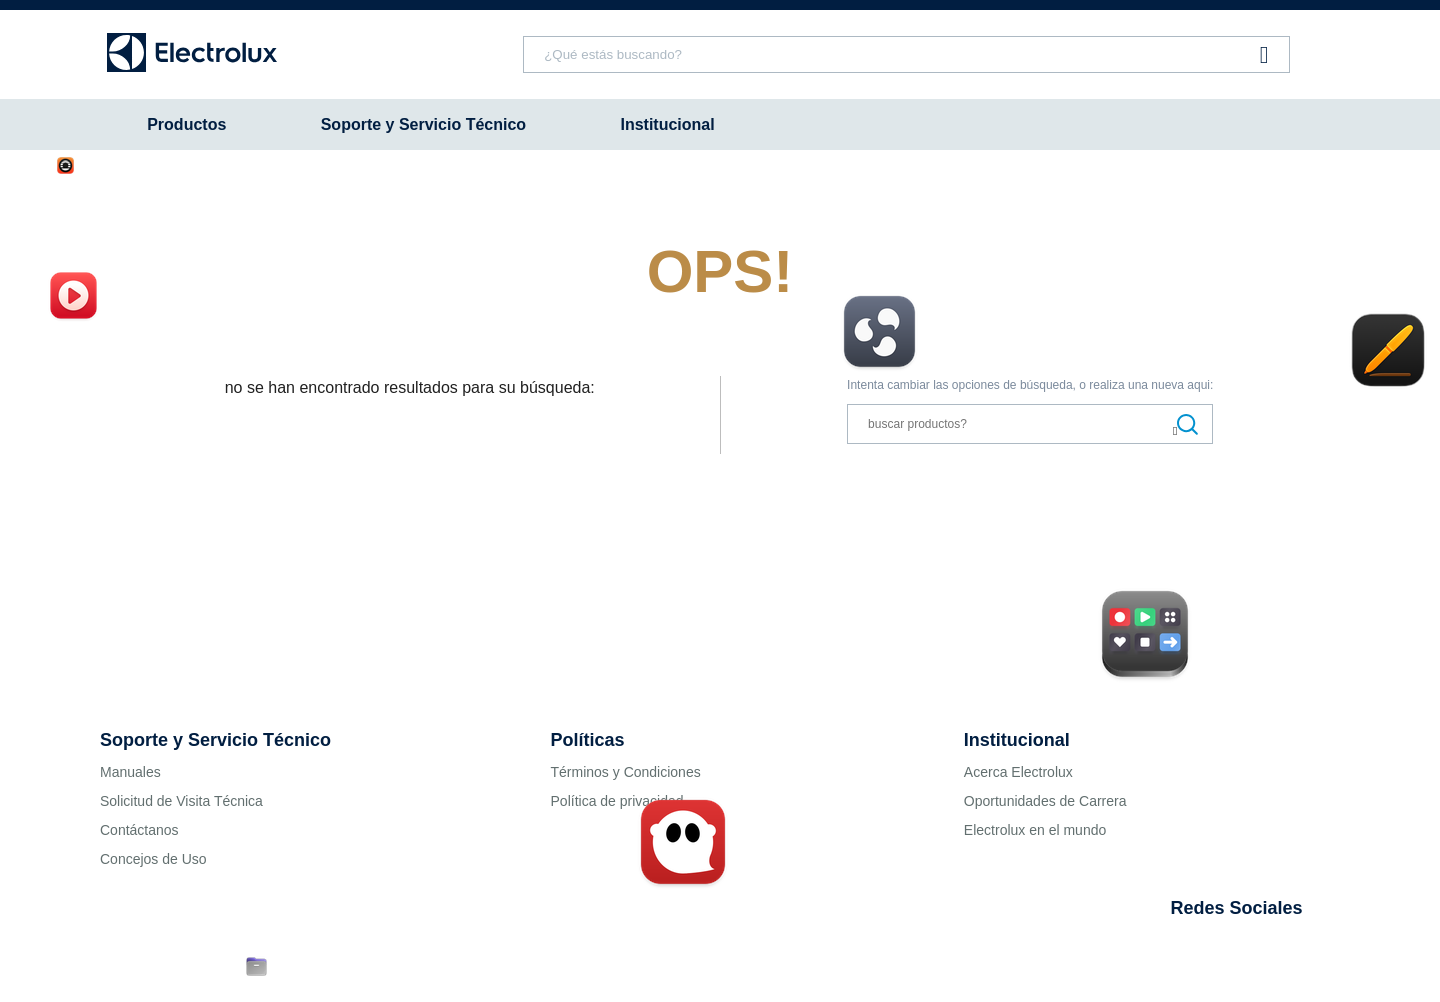 The image size is (1440, 1002). Describe the element at coordinates (683, 842) in the screenshot. I see `open ghostwriter app` at that location.